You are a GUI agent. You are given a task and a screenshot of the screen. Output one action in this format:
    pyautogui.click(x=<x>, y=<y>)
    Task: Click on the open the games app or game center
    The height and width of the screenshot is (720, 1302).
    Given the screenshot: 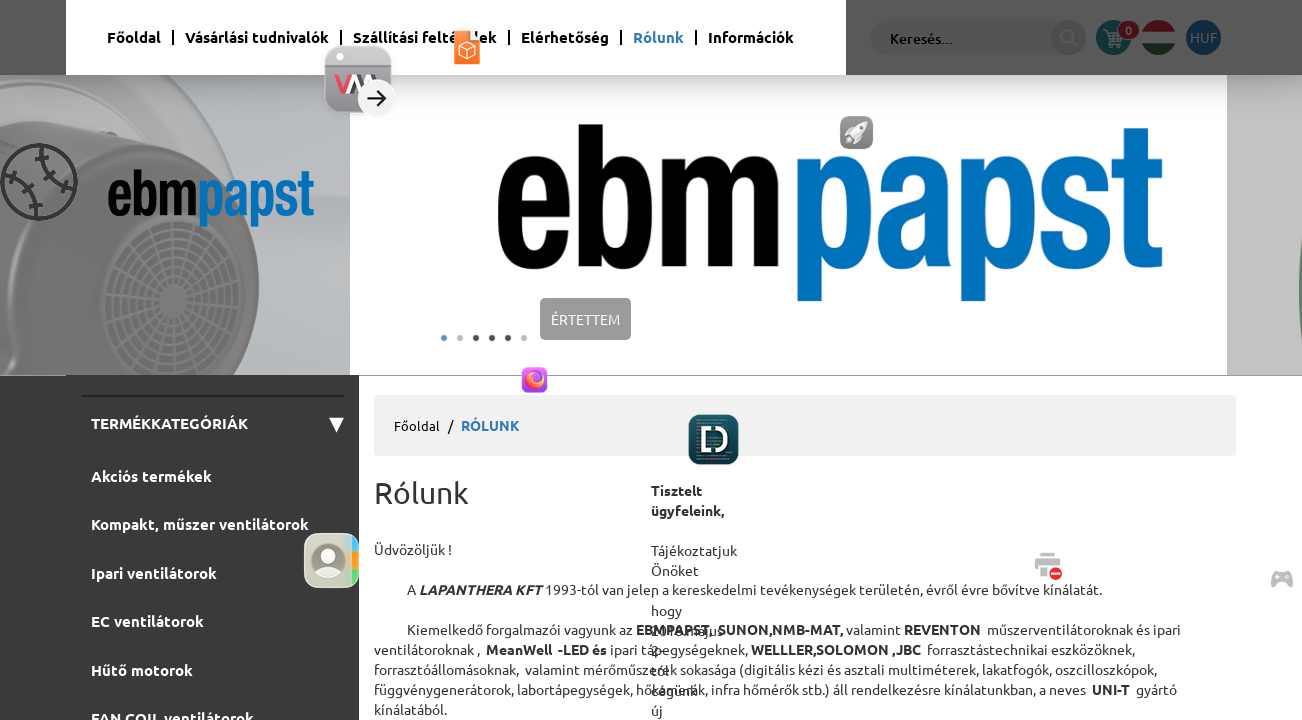 What is the action you would take?
    pyautogui.click(x=856, y=132)
    